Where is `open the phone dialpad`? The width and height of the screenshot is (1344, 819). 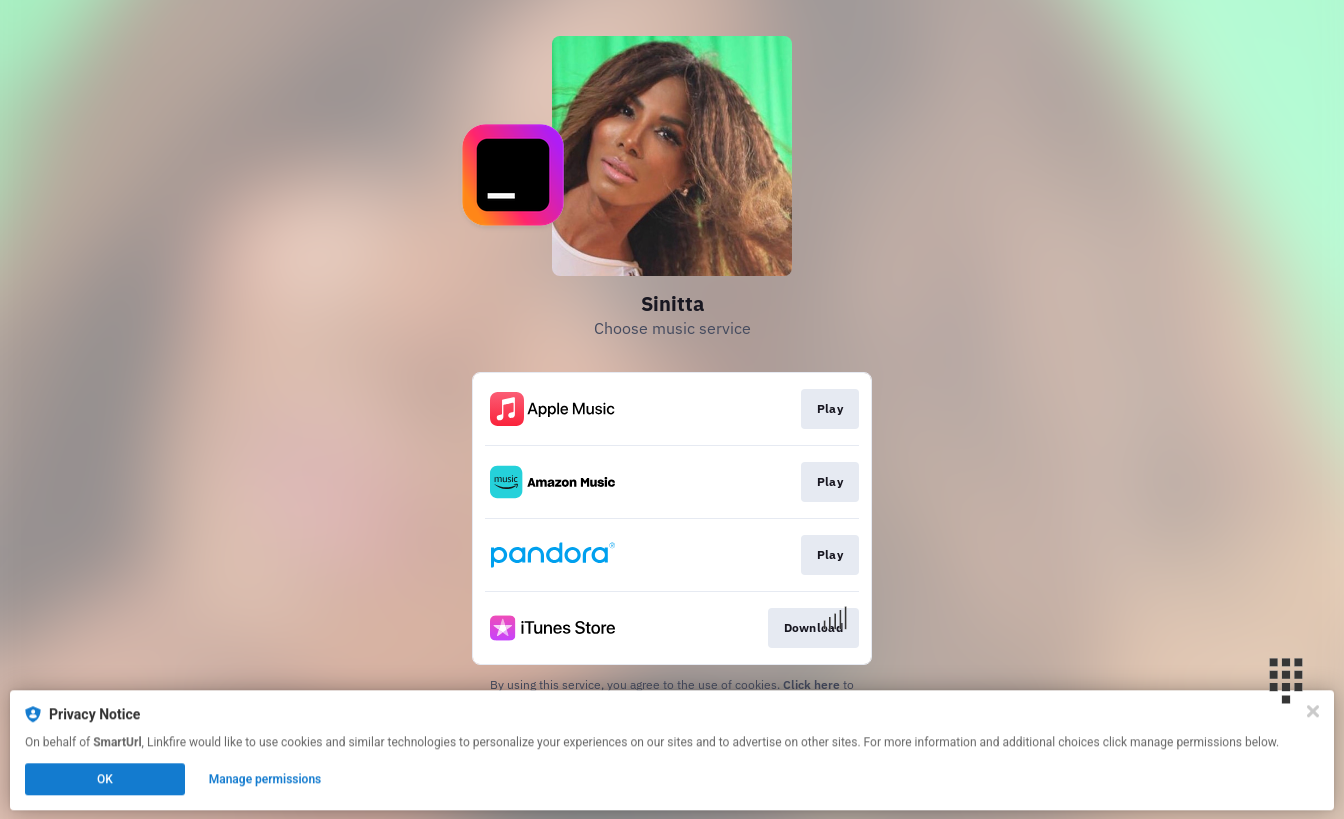
open the phone dialpad is located at coordinates (1286, 683).